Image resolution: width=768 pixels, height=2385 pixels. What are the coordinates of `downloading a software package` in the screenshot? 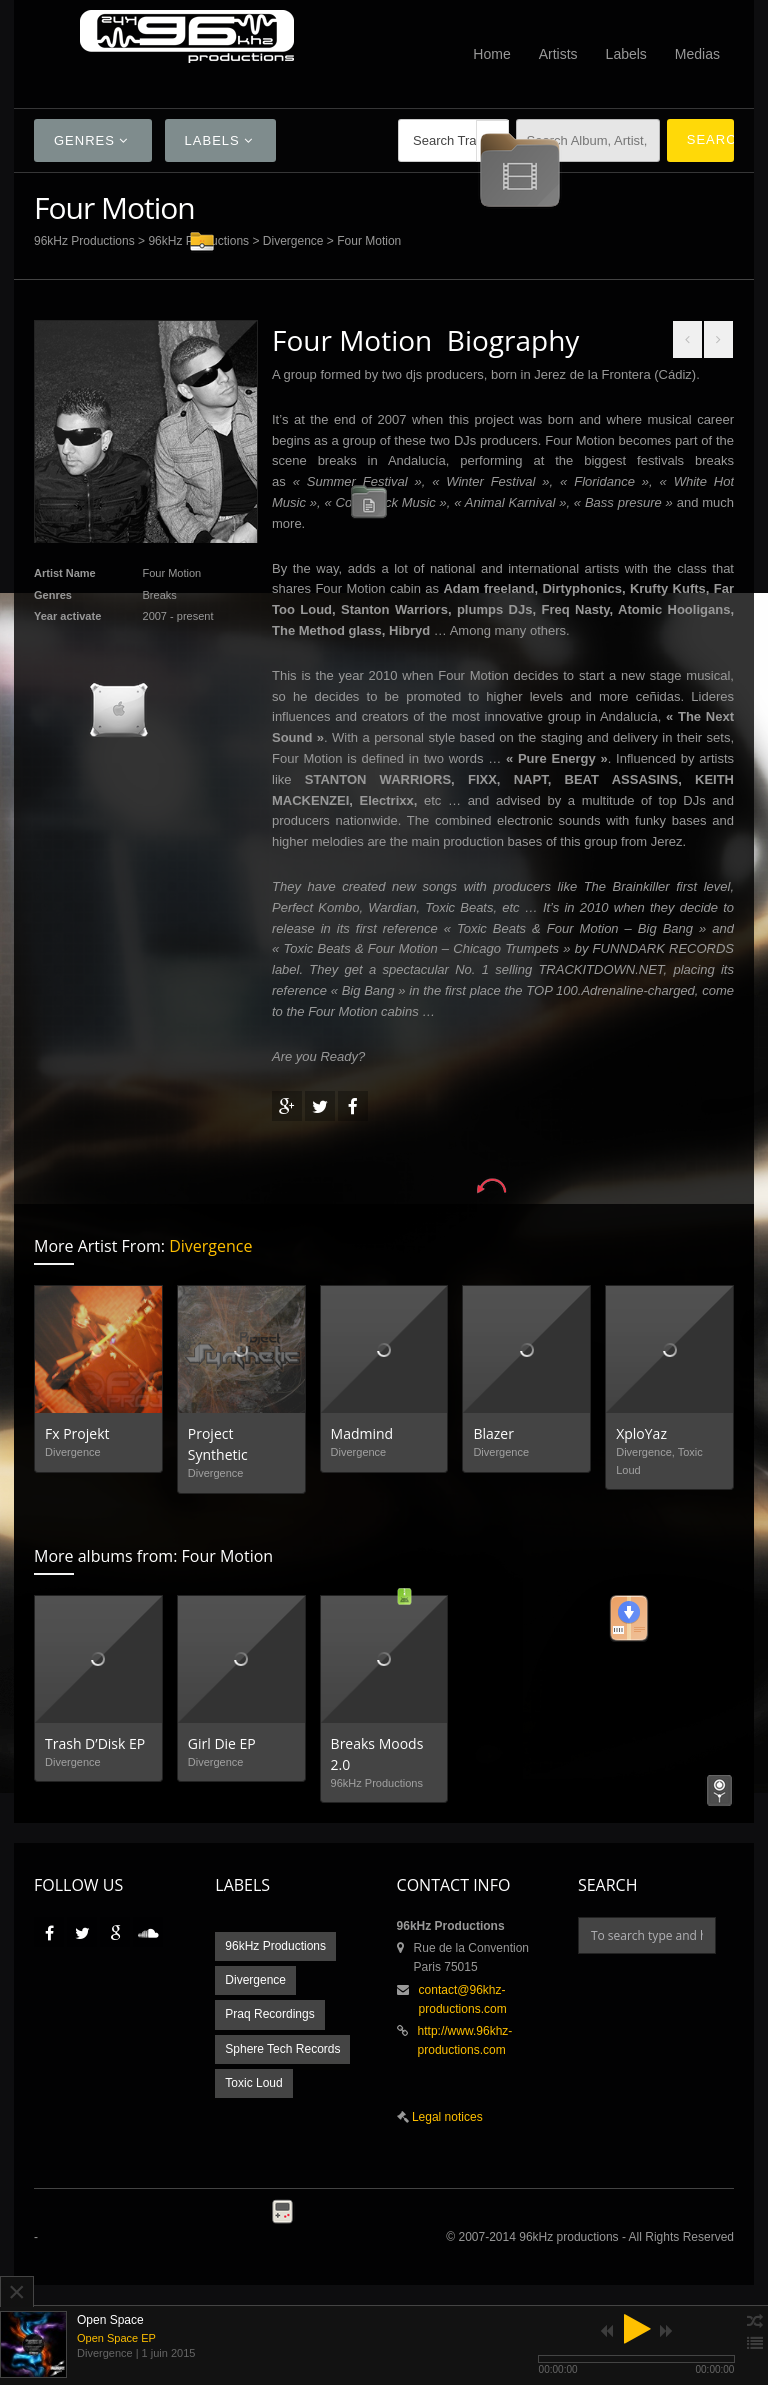 It's located at (629, 1618).